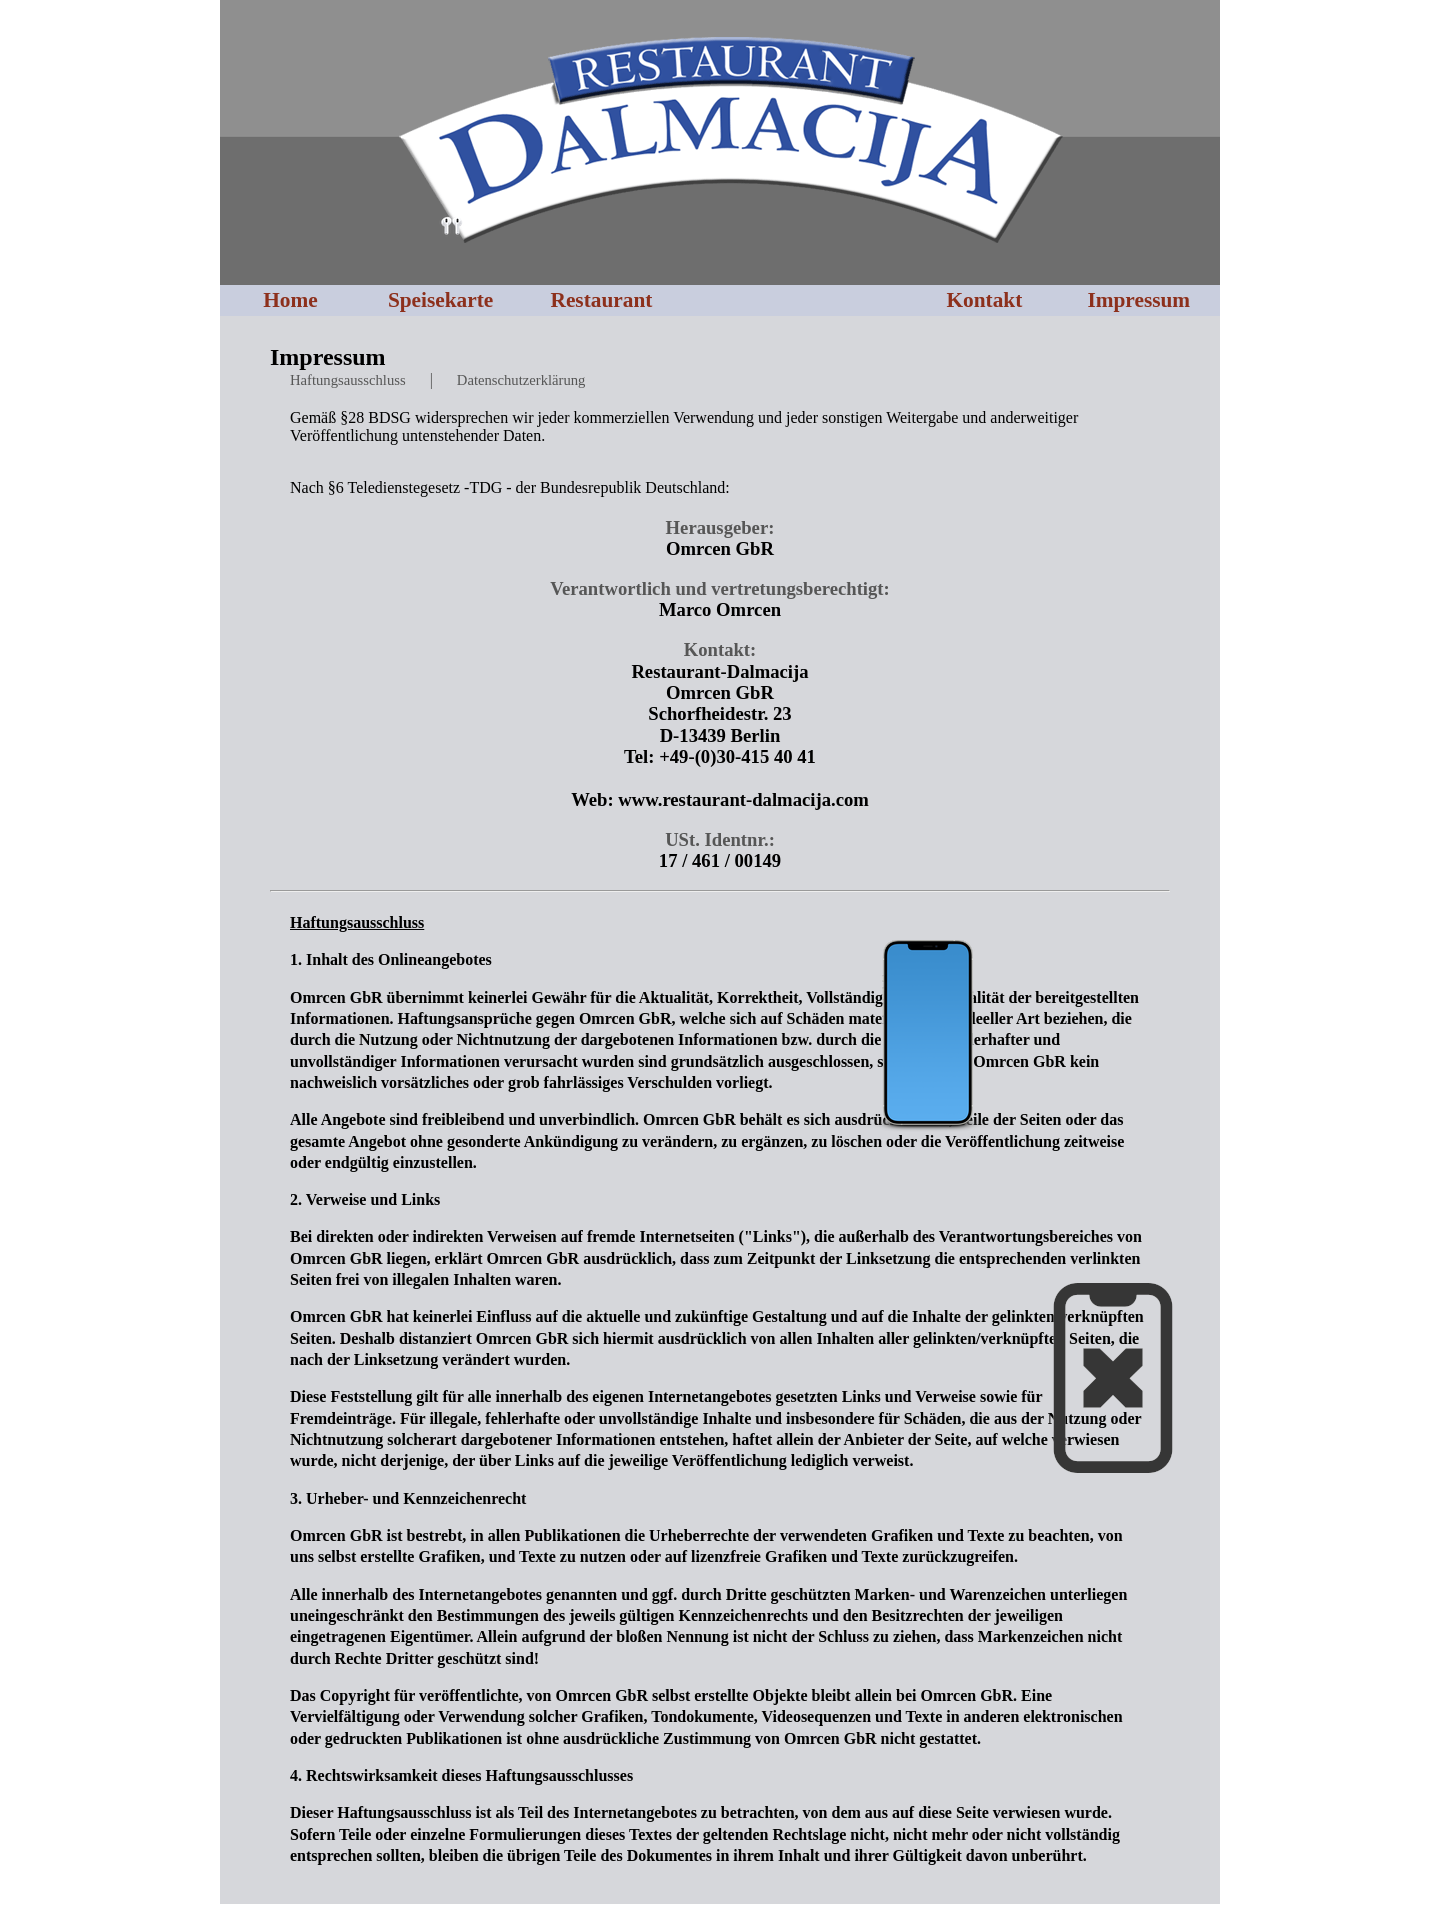 The width and height of the screenshot is (1440, 1924). I want to click on disconnect or unlink a paired device, so click(1113, 1378).